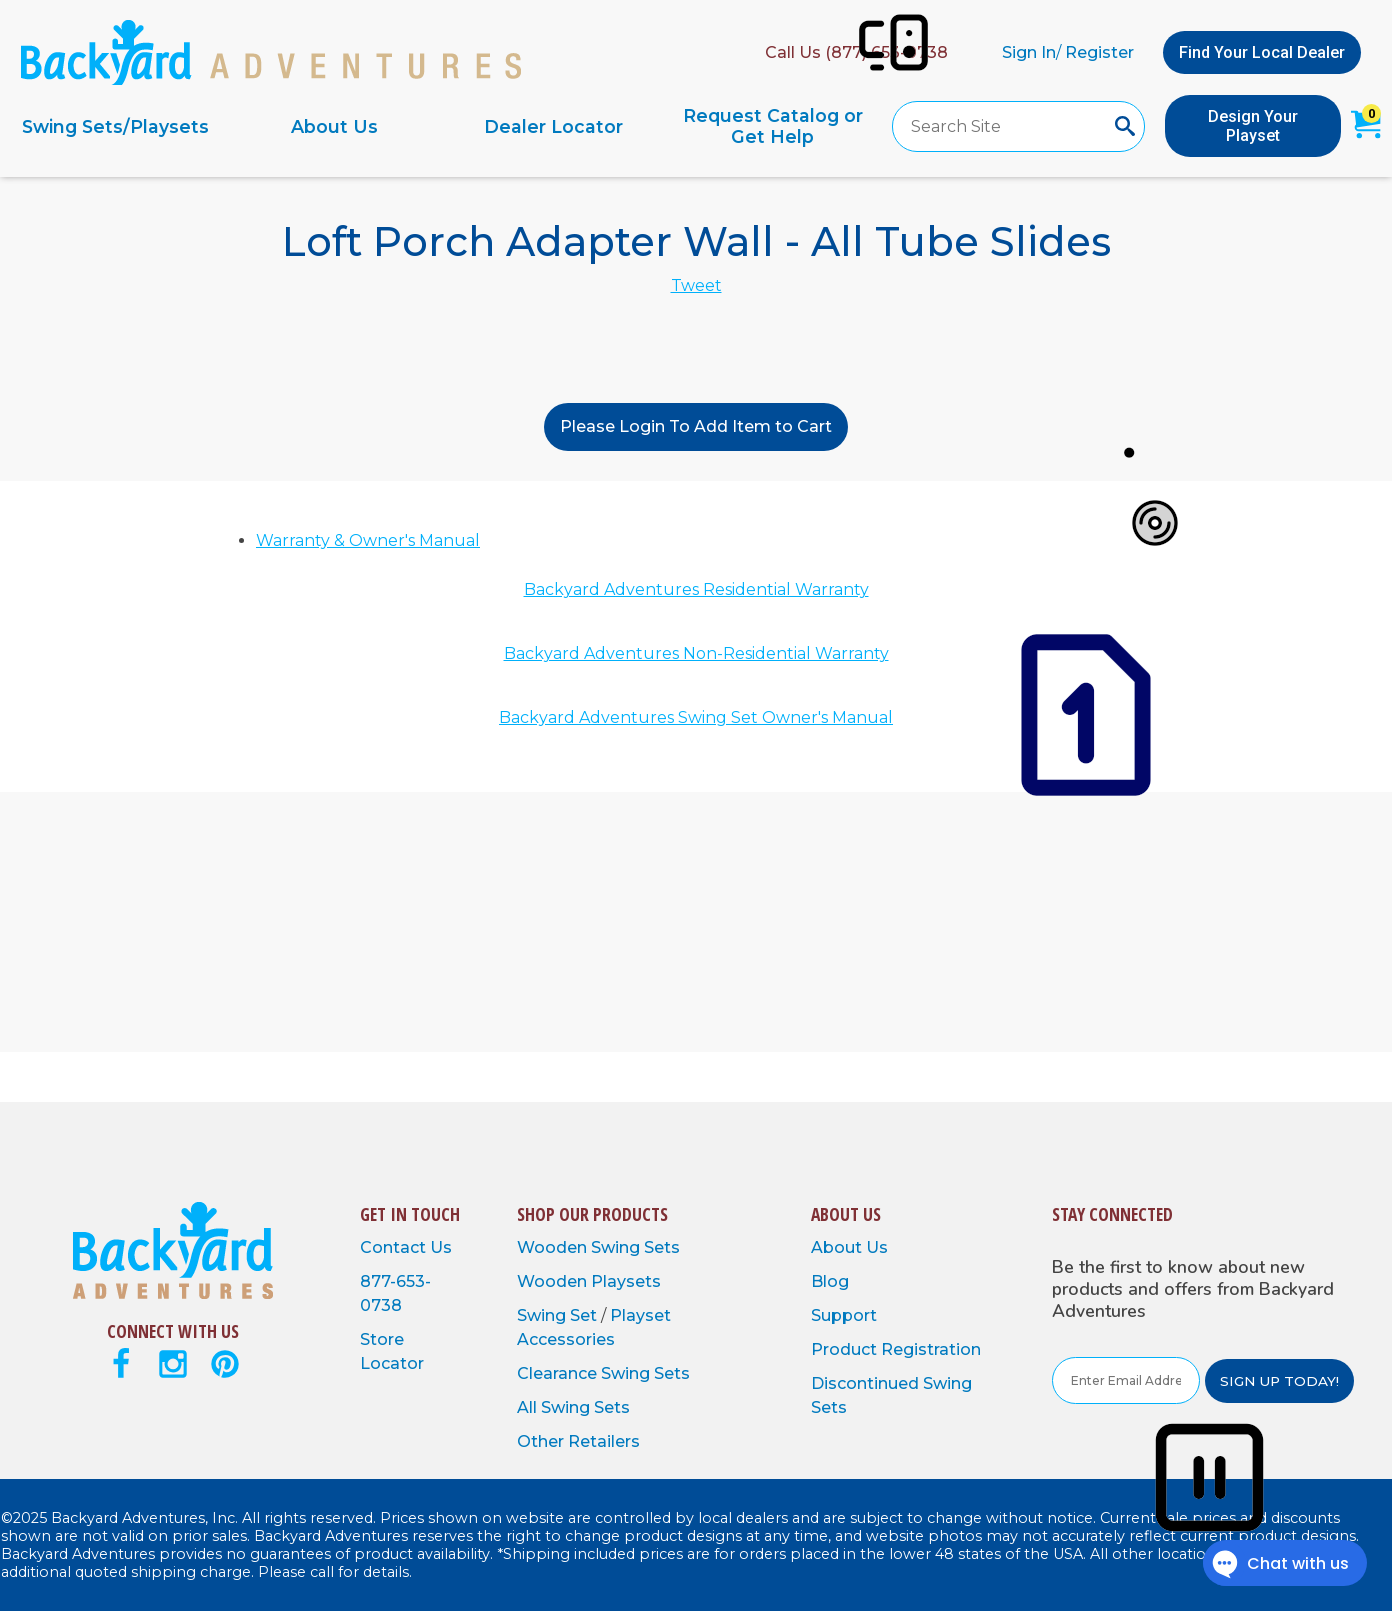  What do you see at coordinates (893, 42) in the screenshot?
I see `access monitor and speaker settings` at bounding box center [893, 42].